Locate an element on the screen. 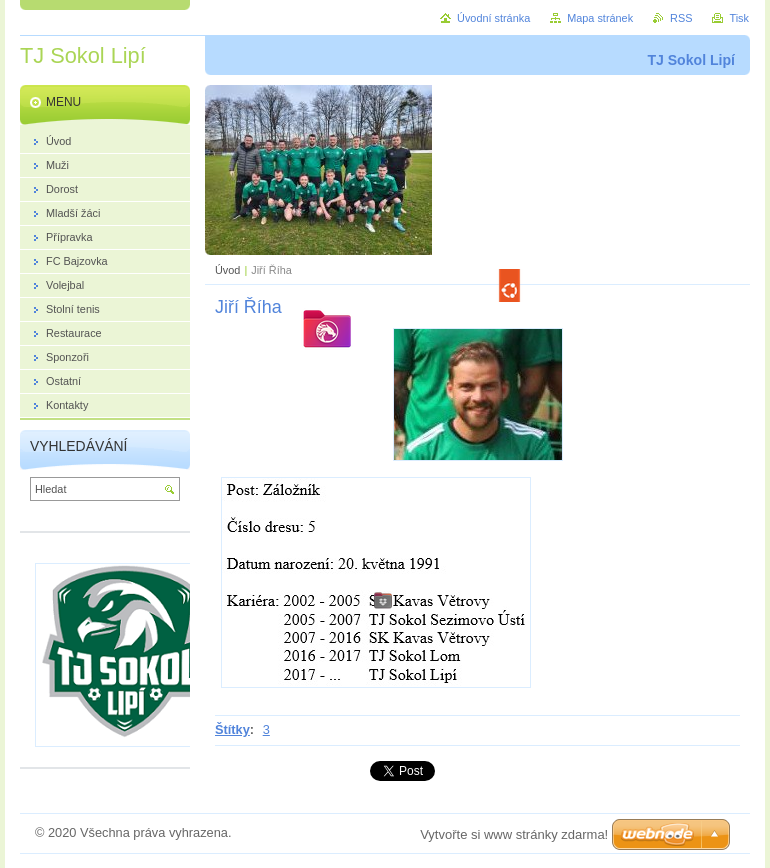 The width and height of the screenshot is (770, 868). open the ubuntu system menu is located at coordinates (509, 285).